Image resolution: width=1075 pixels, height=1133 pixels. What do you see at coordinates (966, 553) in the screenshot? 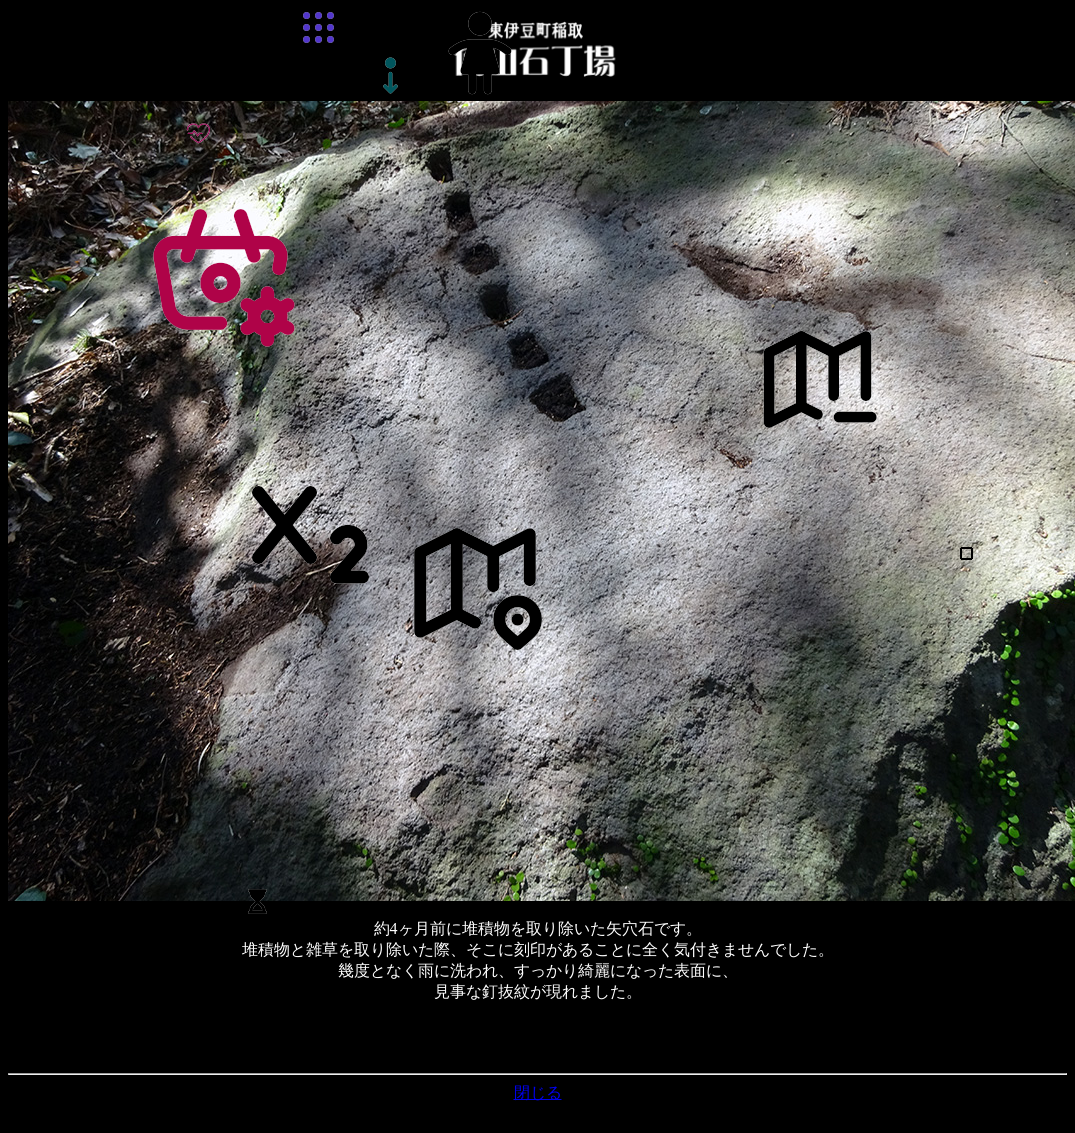
I see `crop image to square aspect ratio` at bounding box center [966, 553].